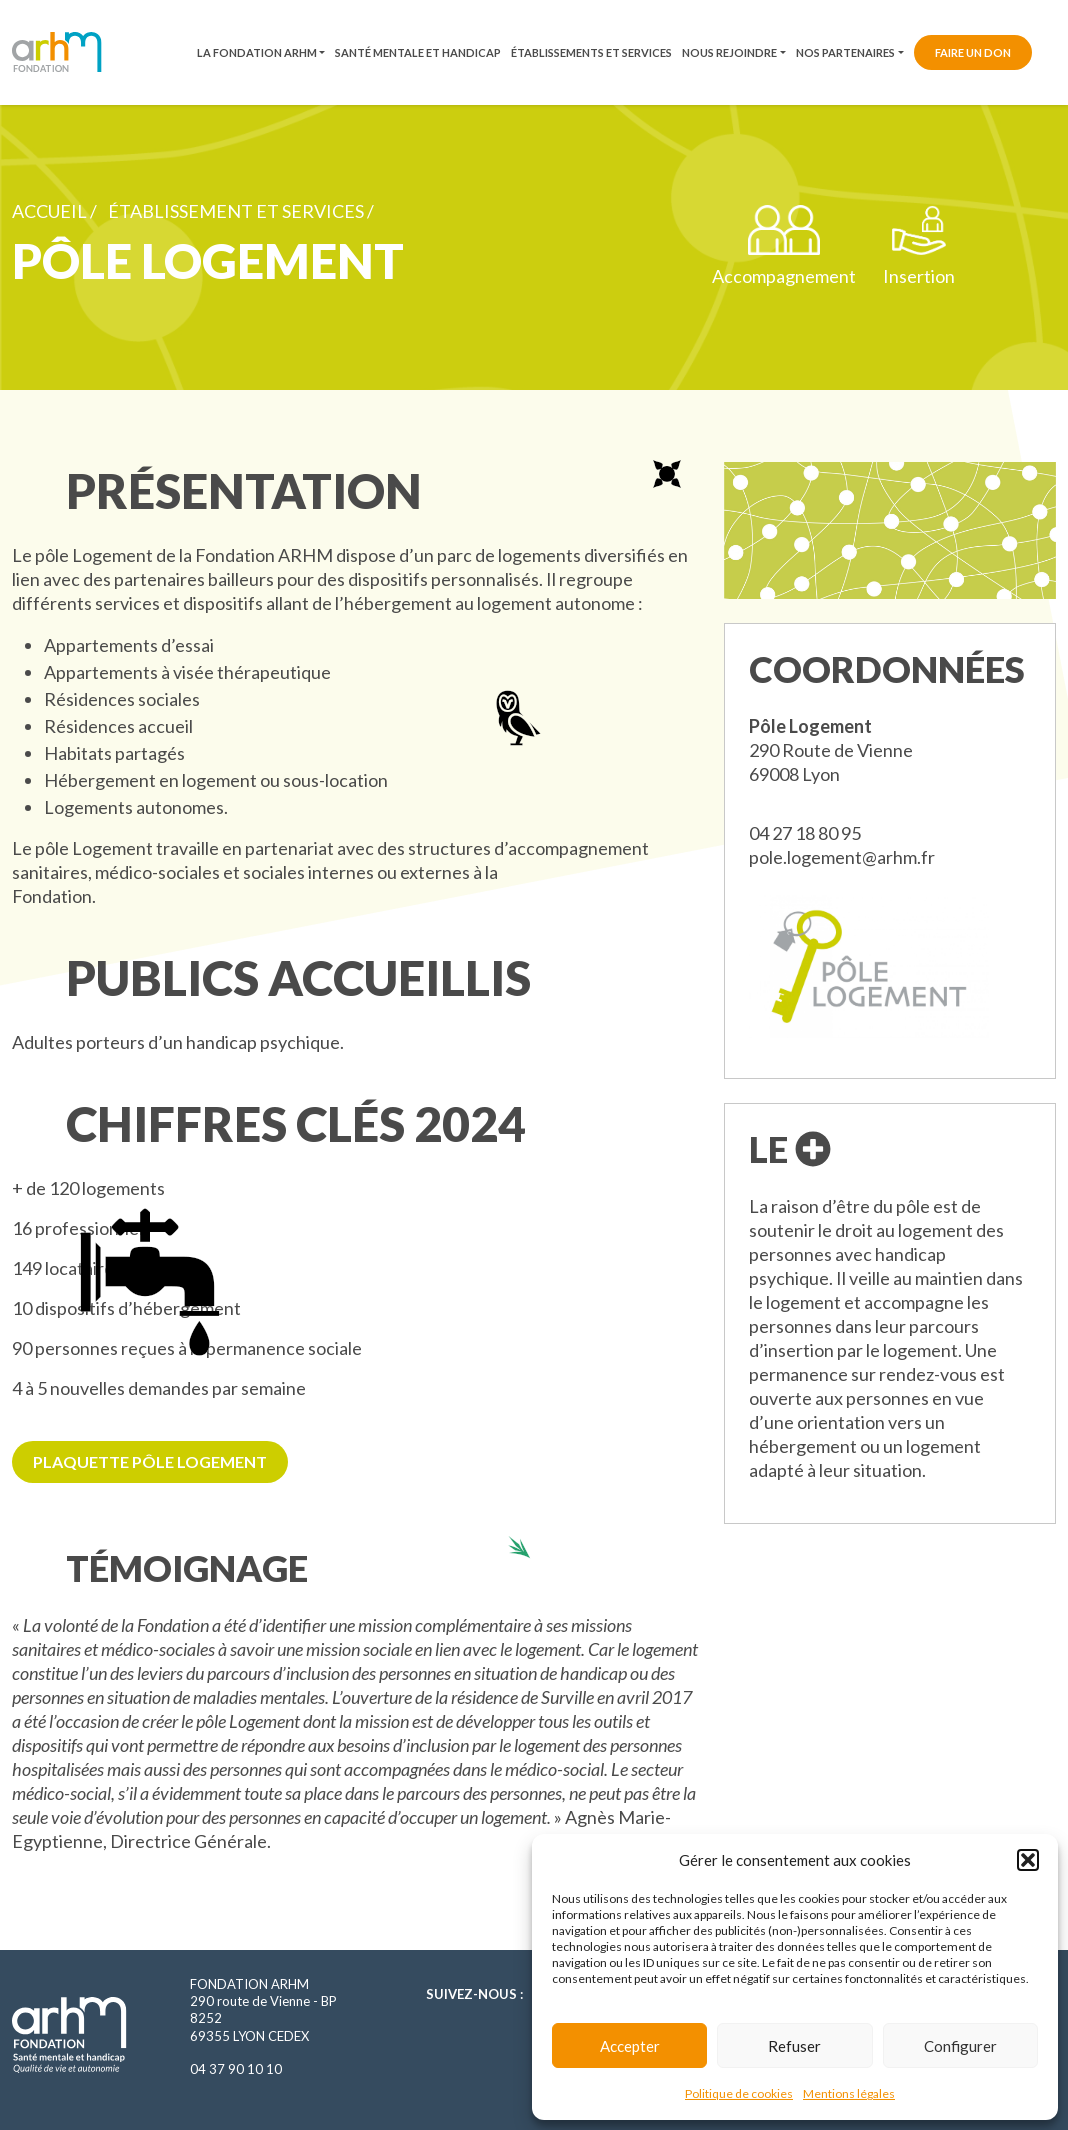  What do you see at coordinates (519, 1547) in the screenshot?
I see `equip or select paper arrows as ammunition` at bounding box center [519, 1547].